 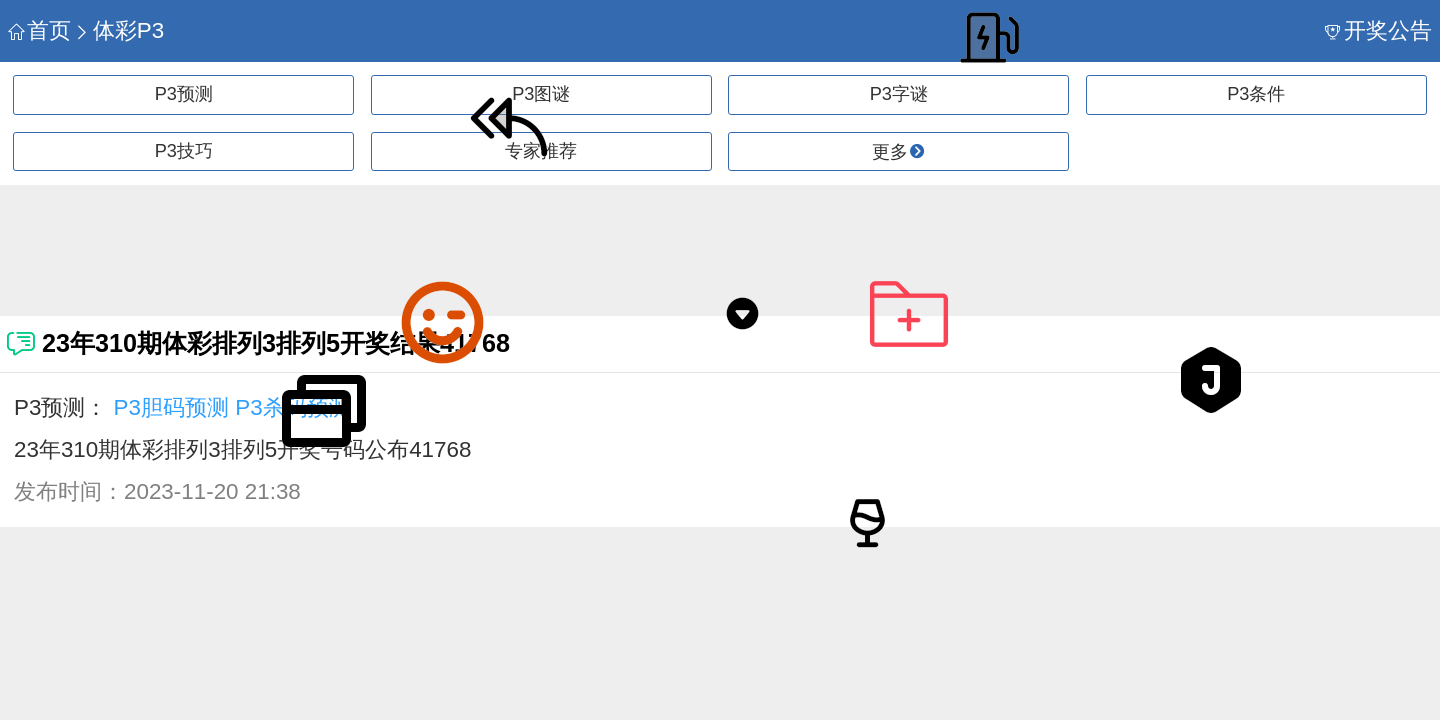 I want to click on find nearby EV charging stations, so click(x=987, y=37).